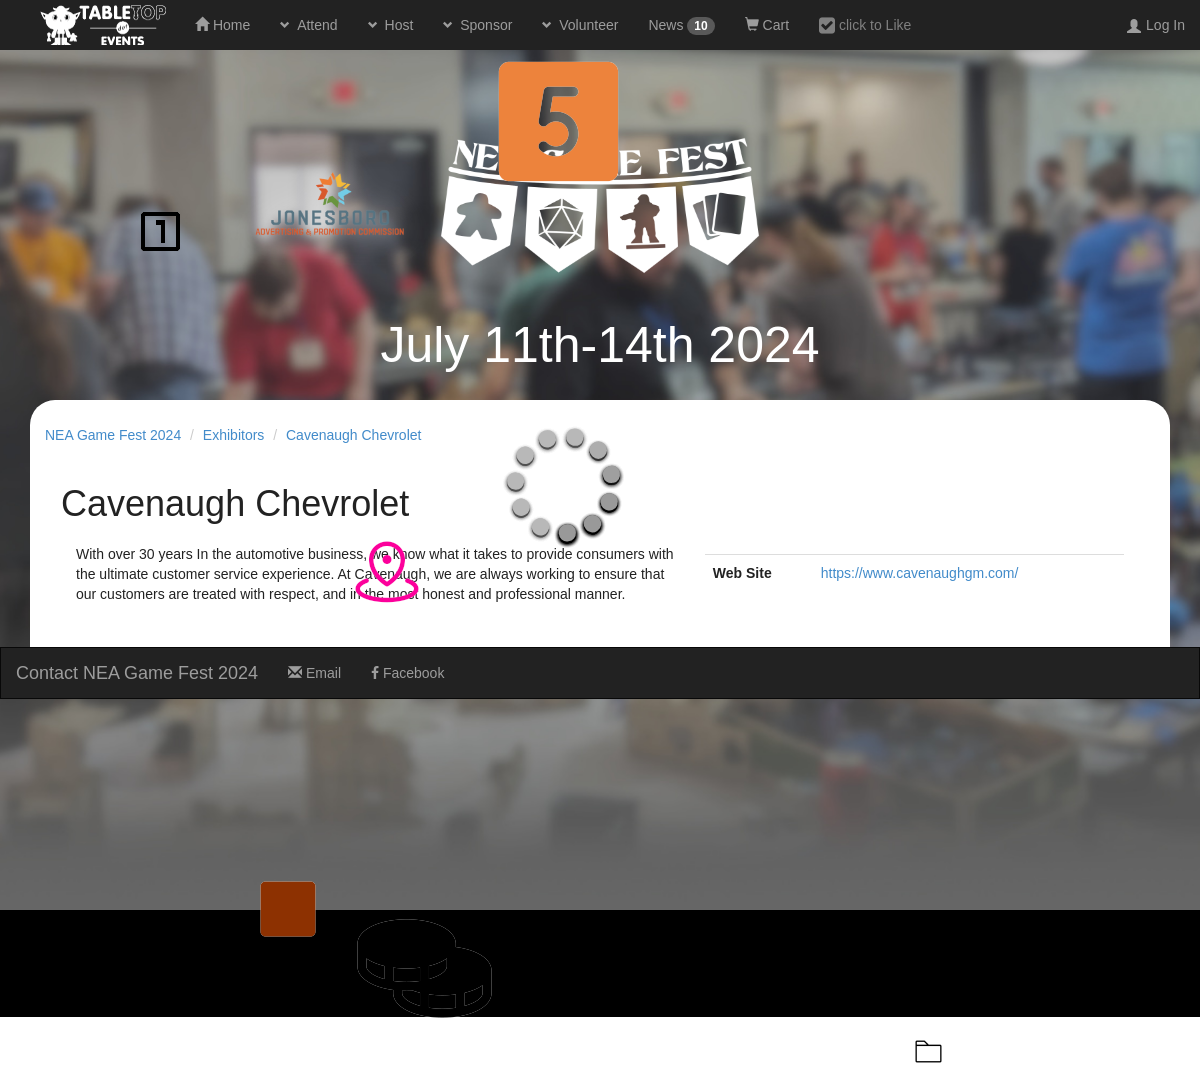 The image size is (1200, 1075). Describe the element at coordinates (558, 121) in the screenshot. I see `indicates step 5 in a numbered sequence` at that location.